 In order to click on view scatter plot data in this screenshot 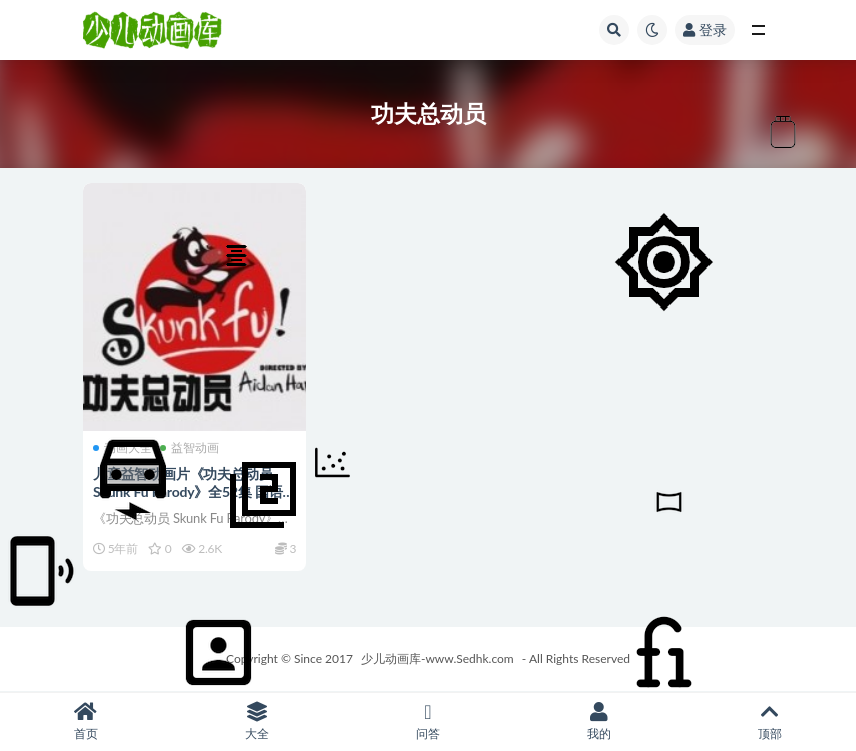, I will do `click(332, 462)`.